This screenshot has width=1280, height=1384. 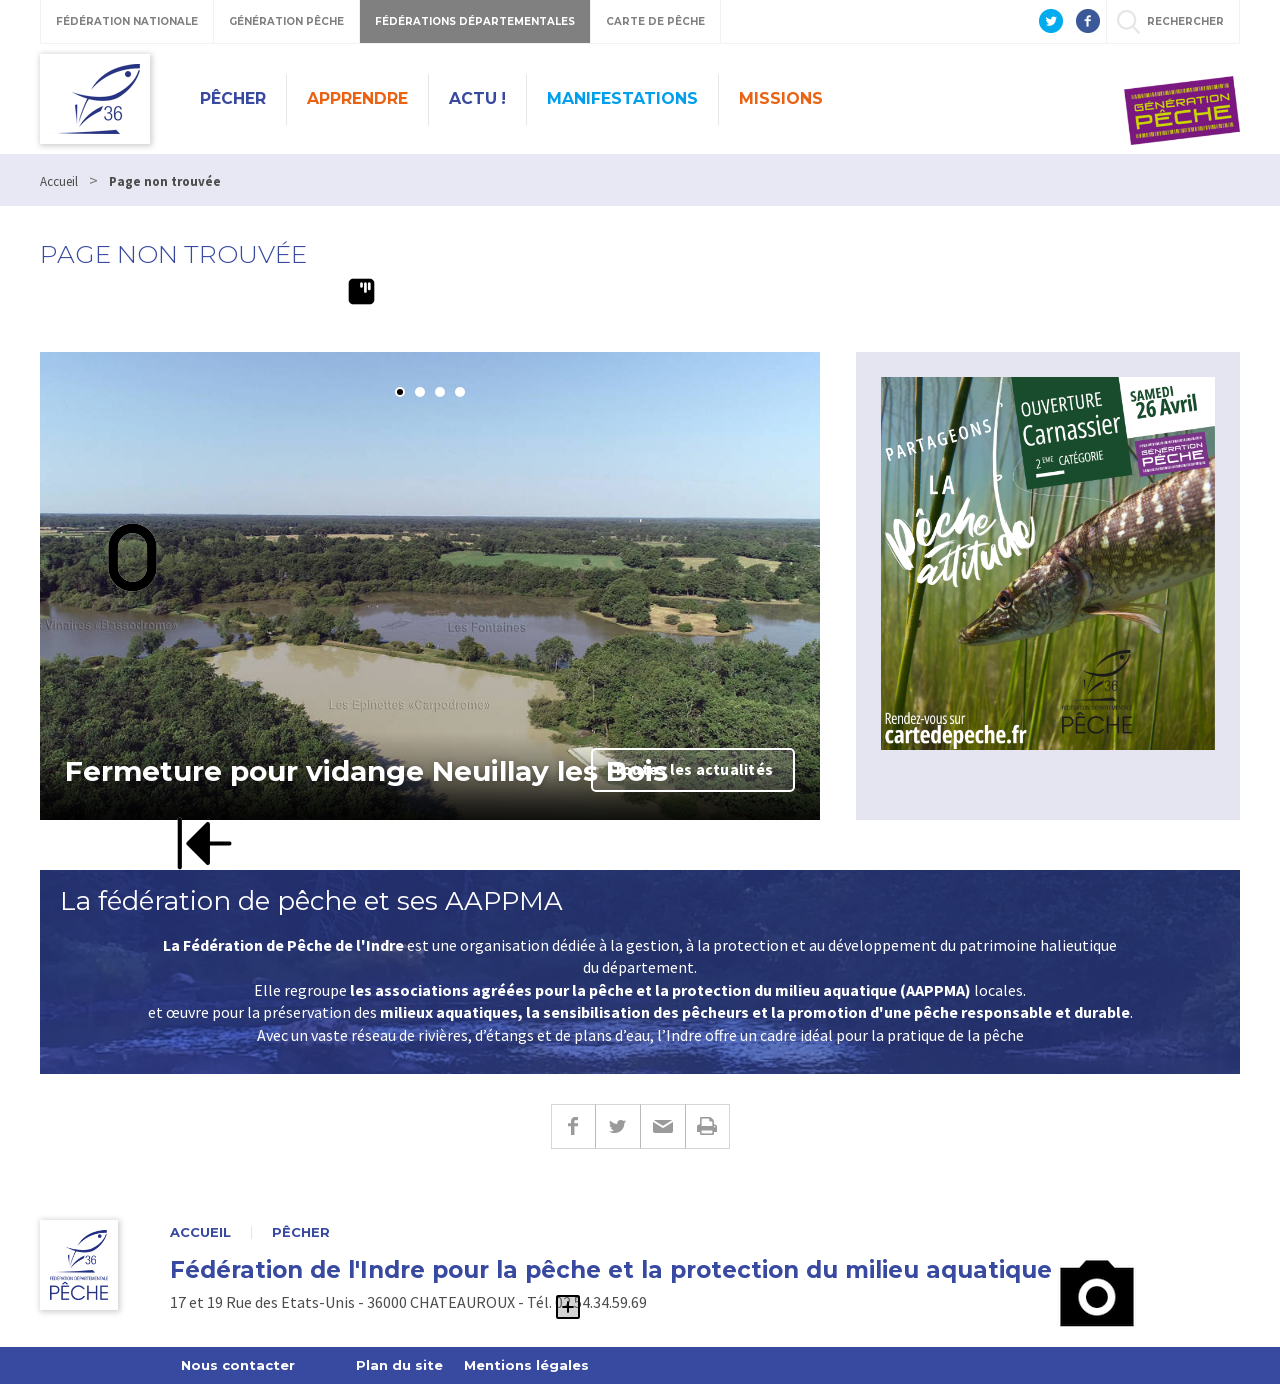 What do you see at coordinates (1097, 1297) in the screenshot?
I see `take a photo` at bounding box center [1097, 1297].